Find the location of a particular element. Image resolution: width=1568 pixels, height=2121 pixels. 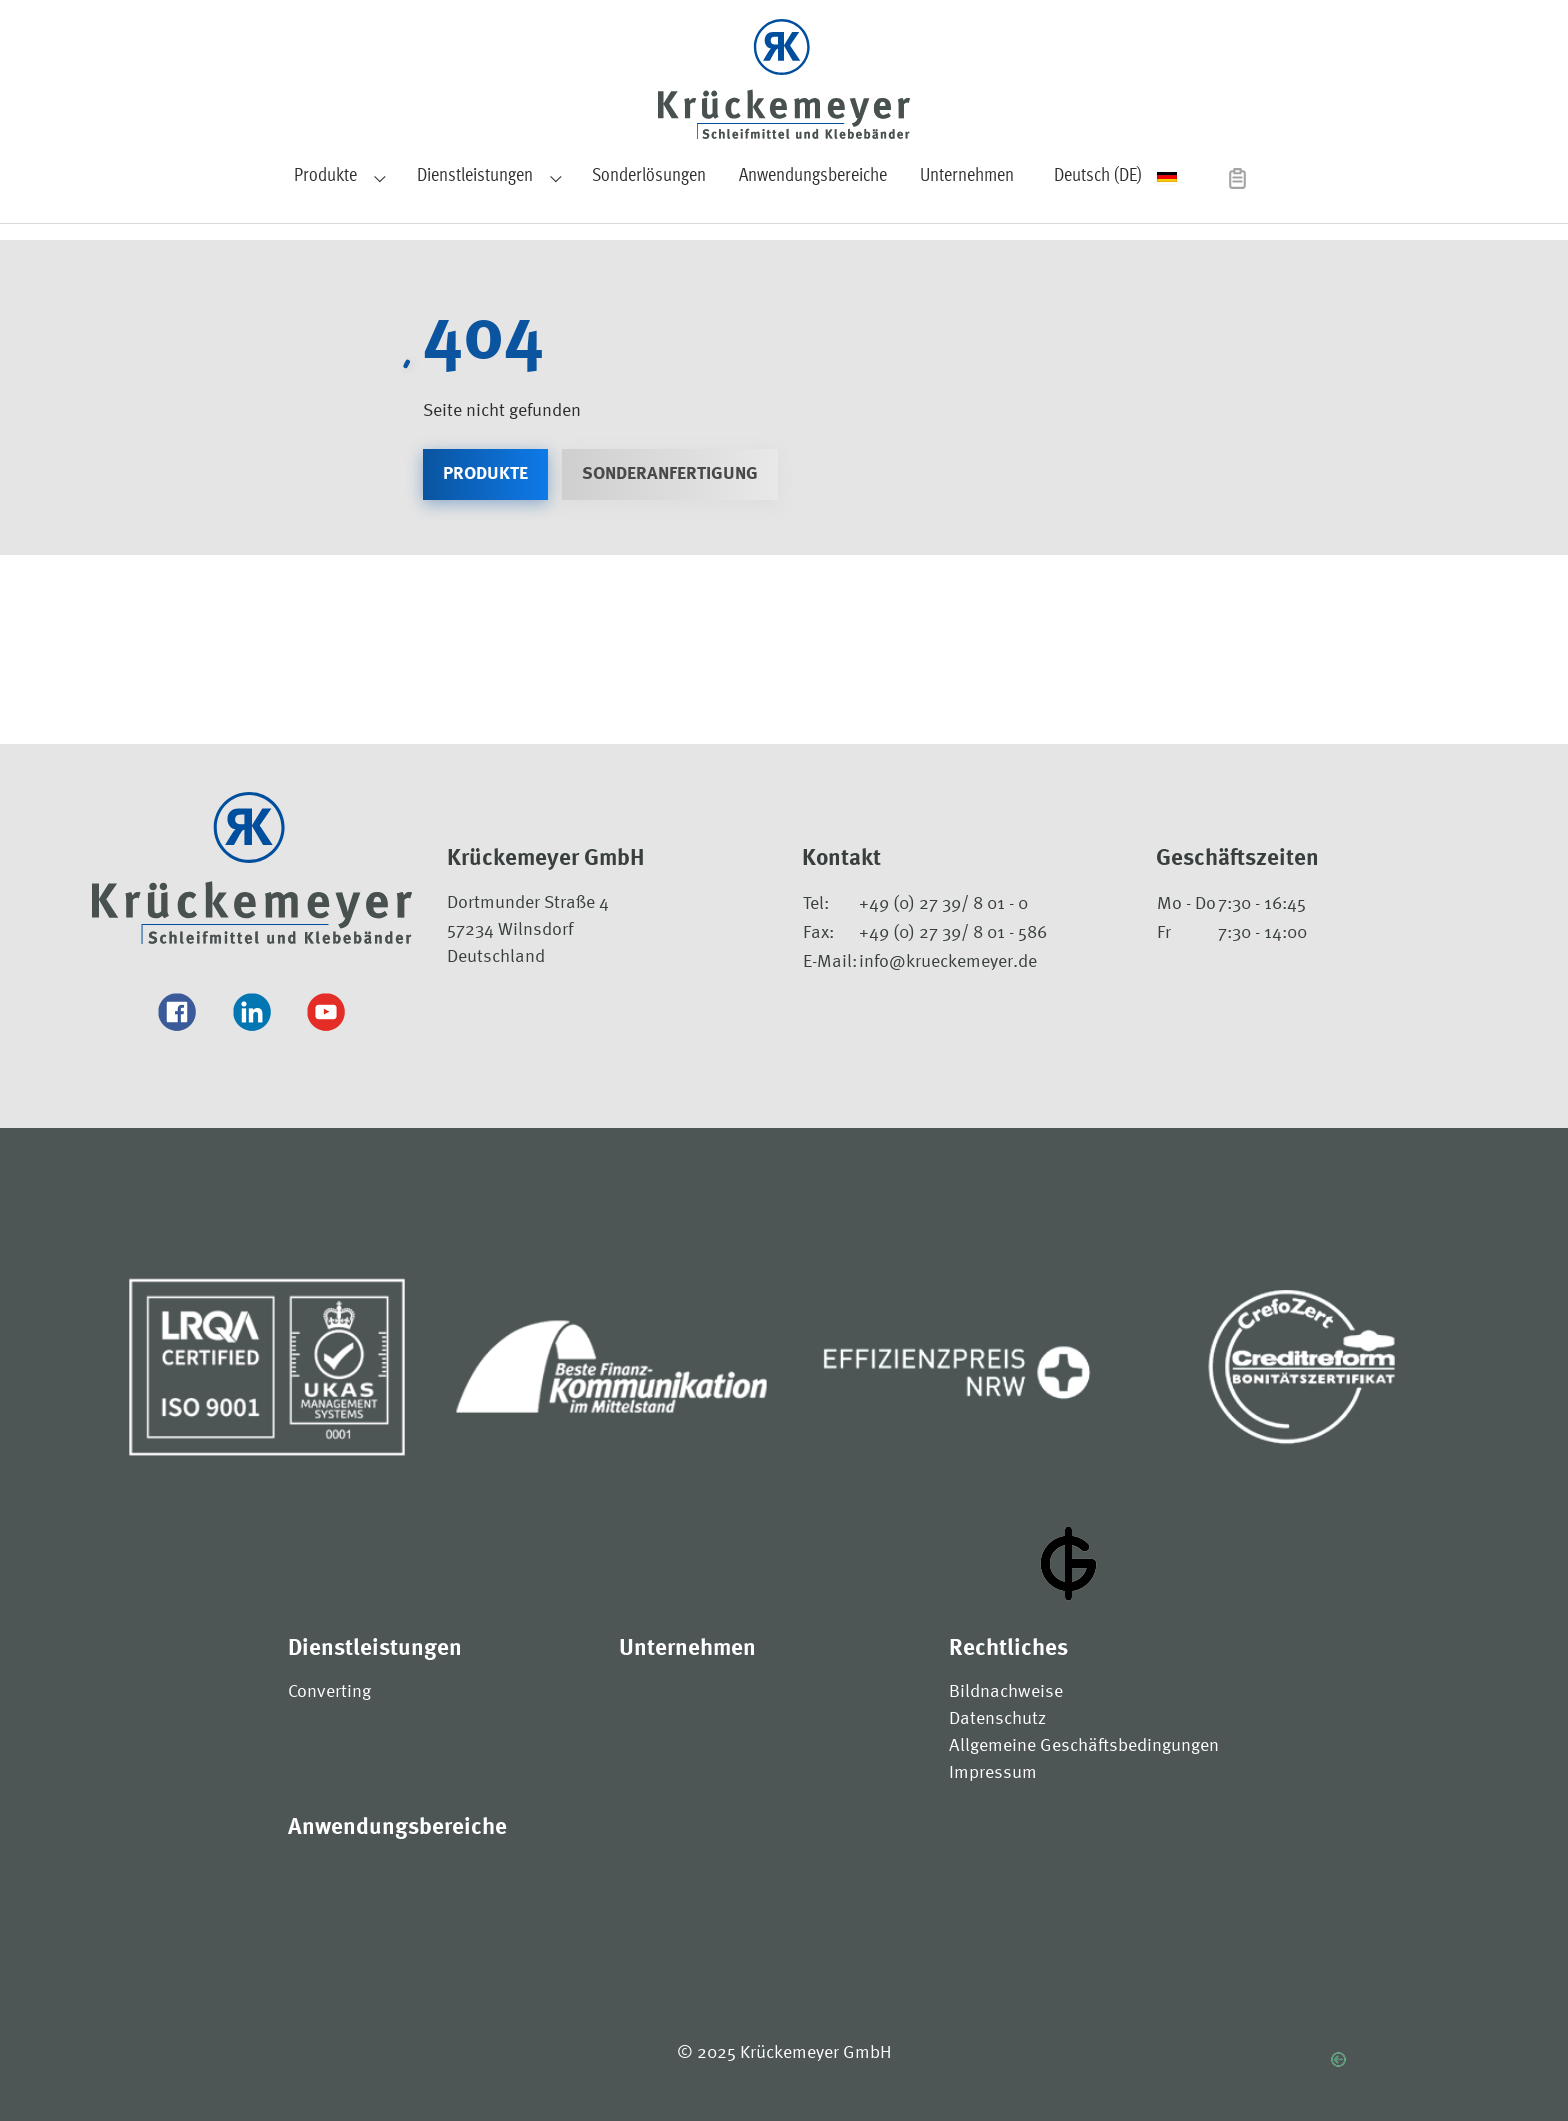

go back to the previous page is located at coordinates (1338, 2059).